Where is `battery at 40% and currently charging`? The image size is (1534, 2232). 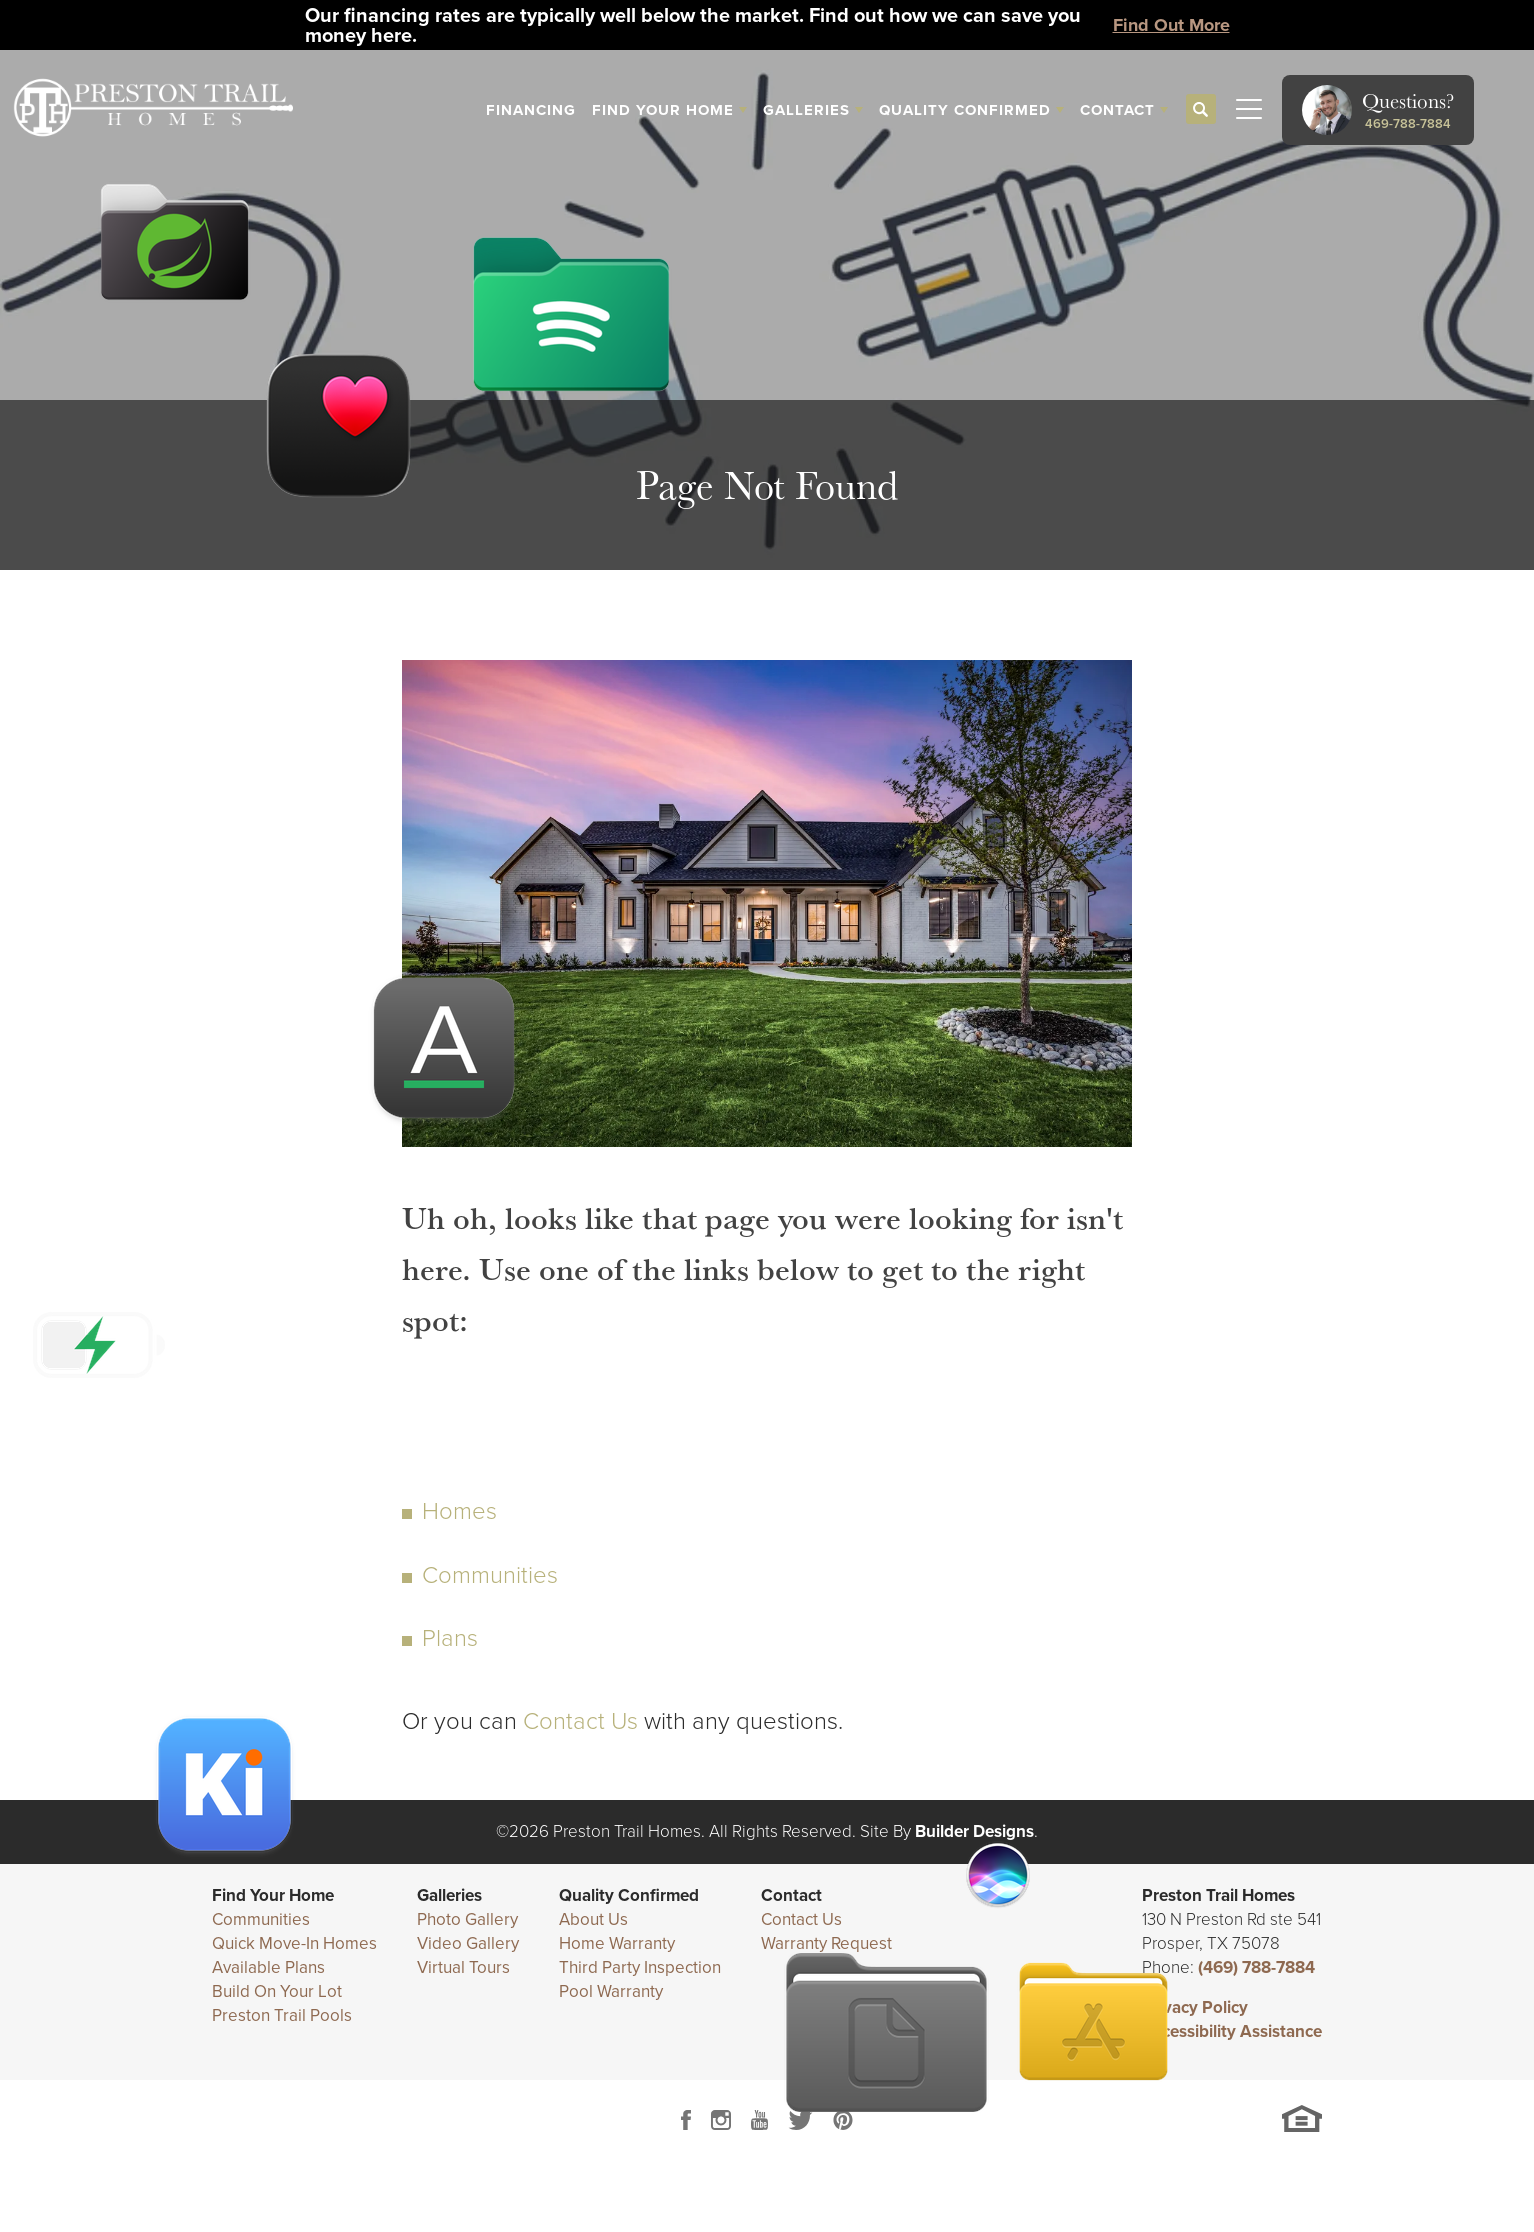
battery at 40% and currently charging is located at coordinates (99, 1345).